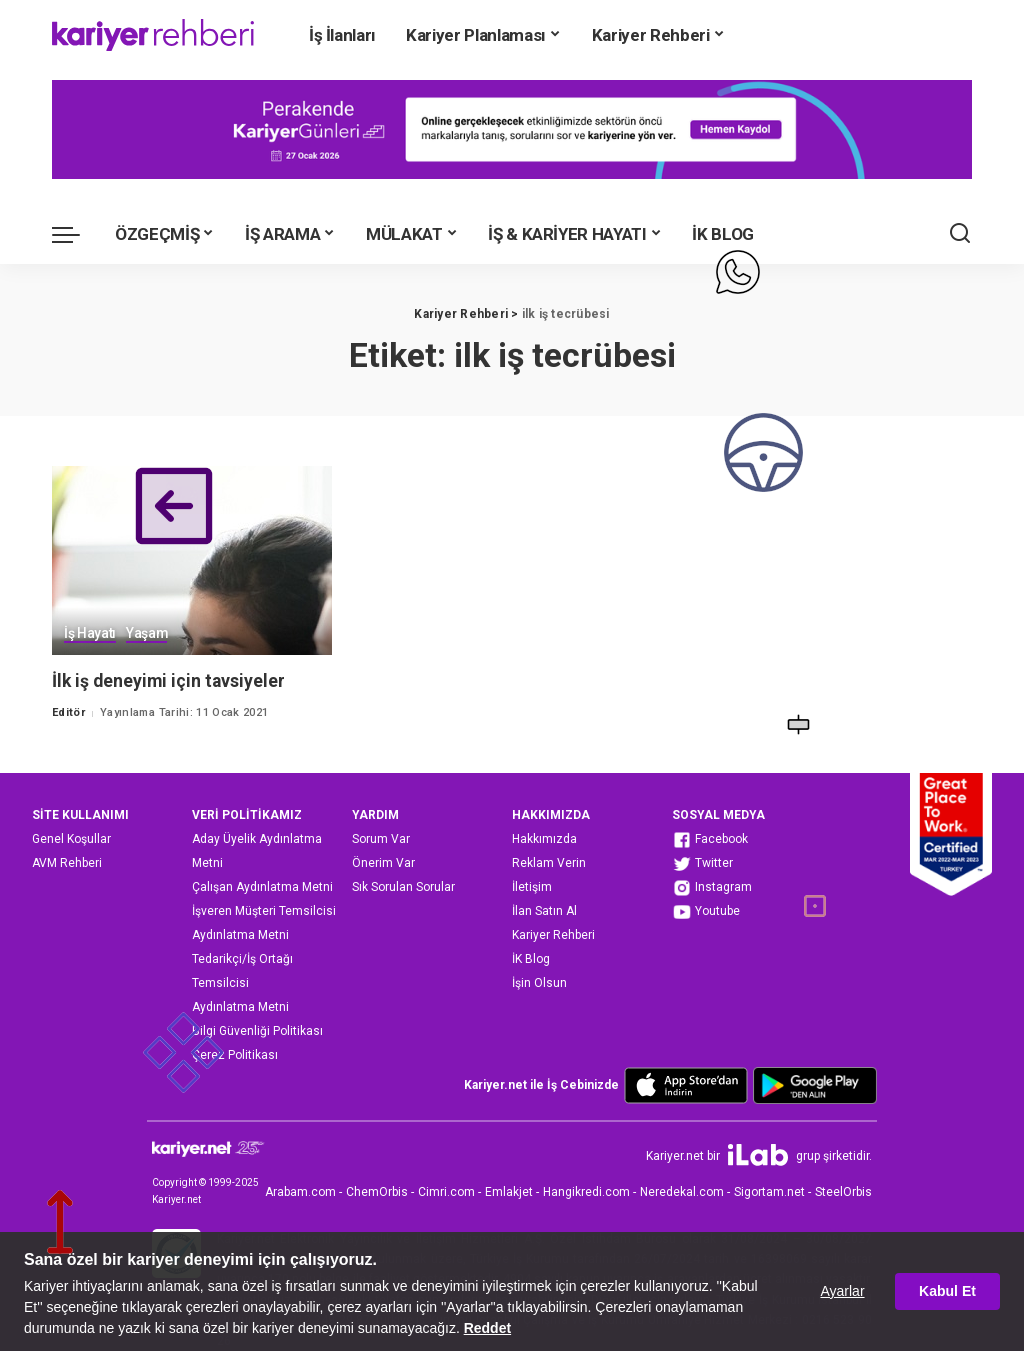  I want to click on go back to the previous screen, so click(174, 506).